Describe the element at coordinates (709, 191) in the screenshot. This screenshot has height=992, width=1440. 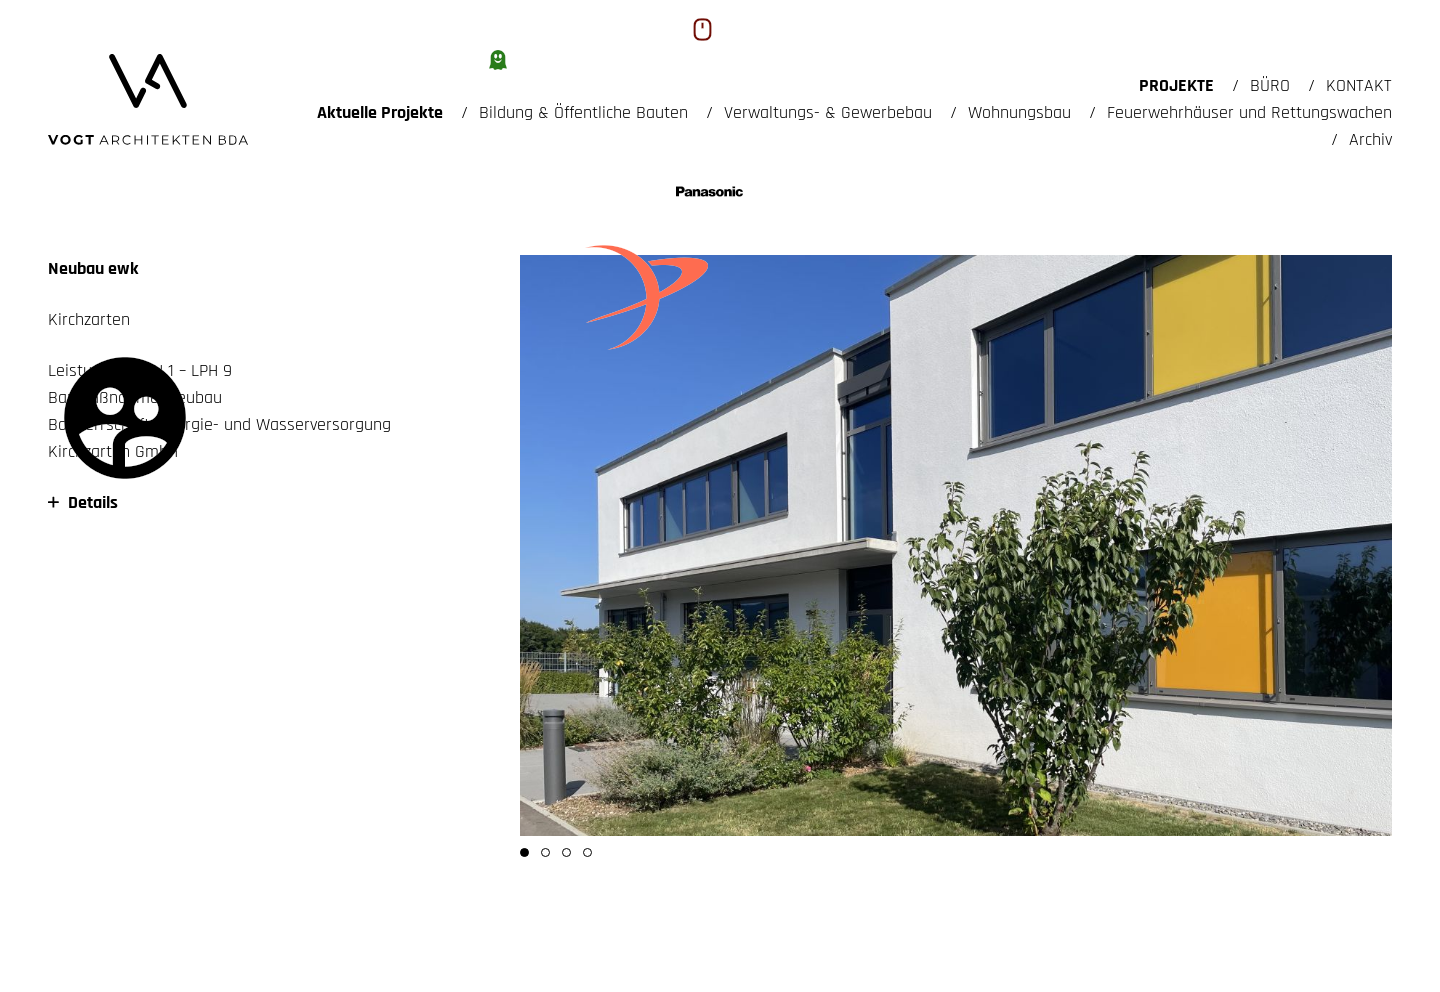
I see `panasonic brand logo` at that location.